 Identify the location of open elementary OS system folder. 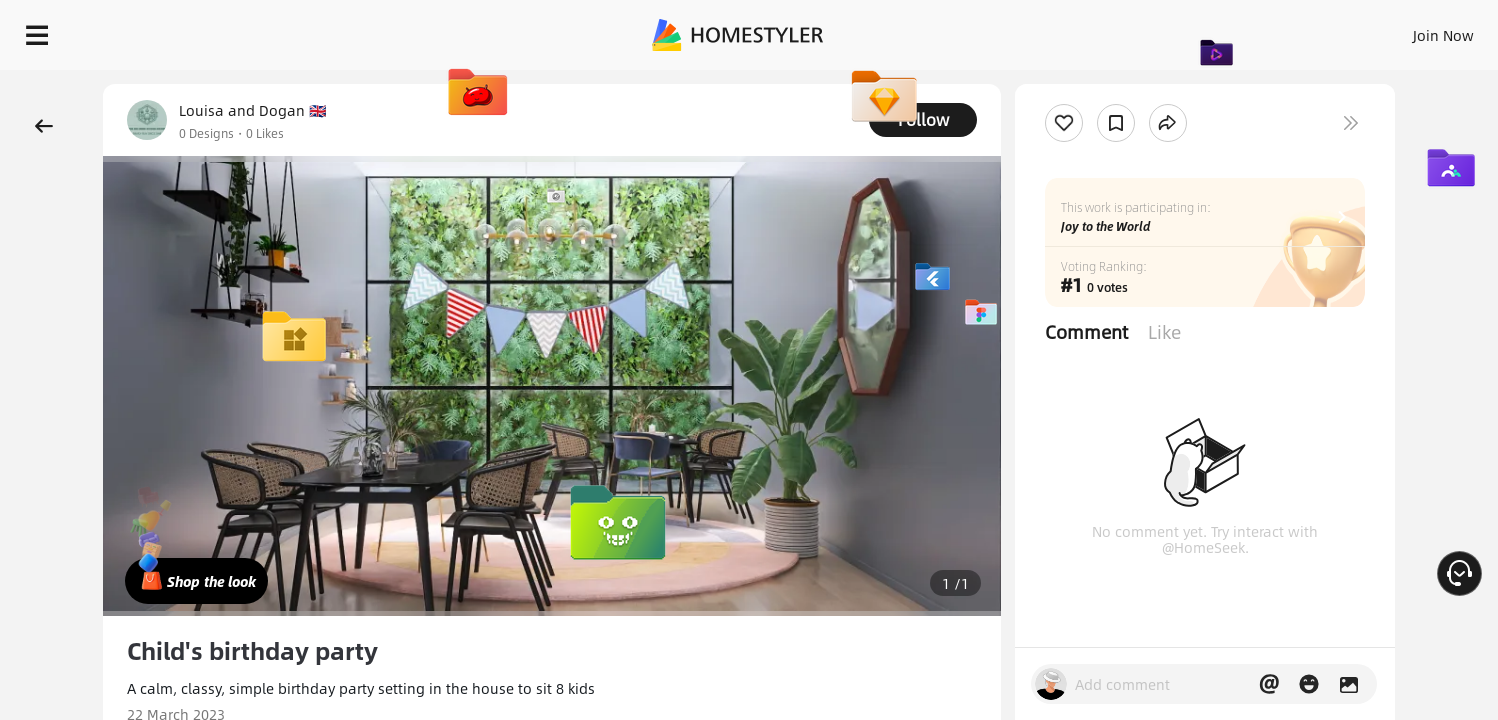
(556, 196).